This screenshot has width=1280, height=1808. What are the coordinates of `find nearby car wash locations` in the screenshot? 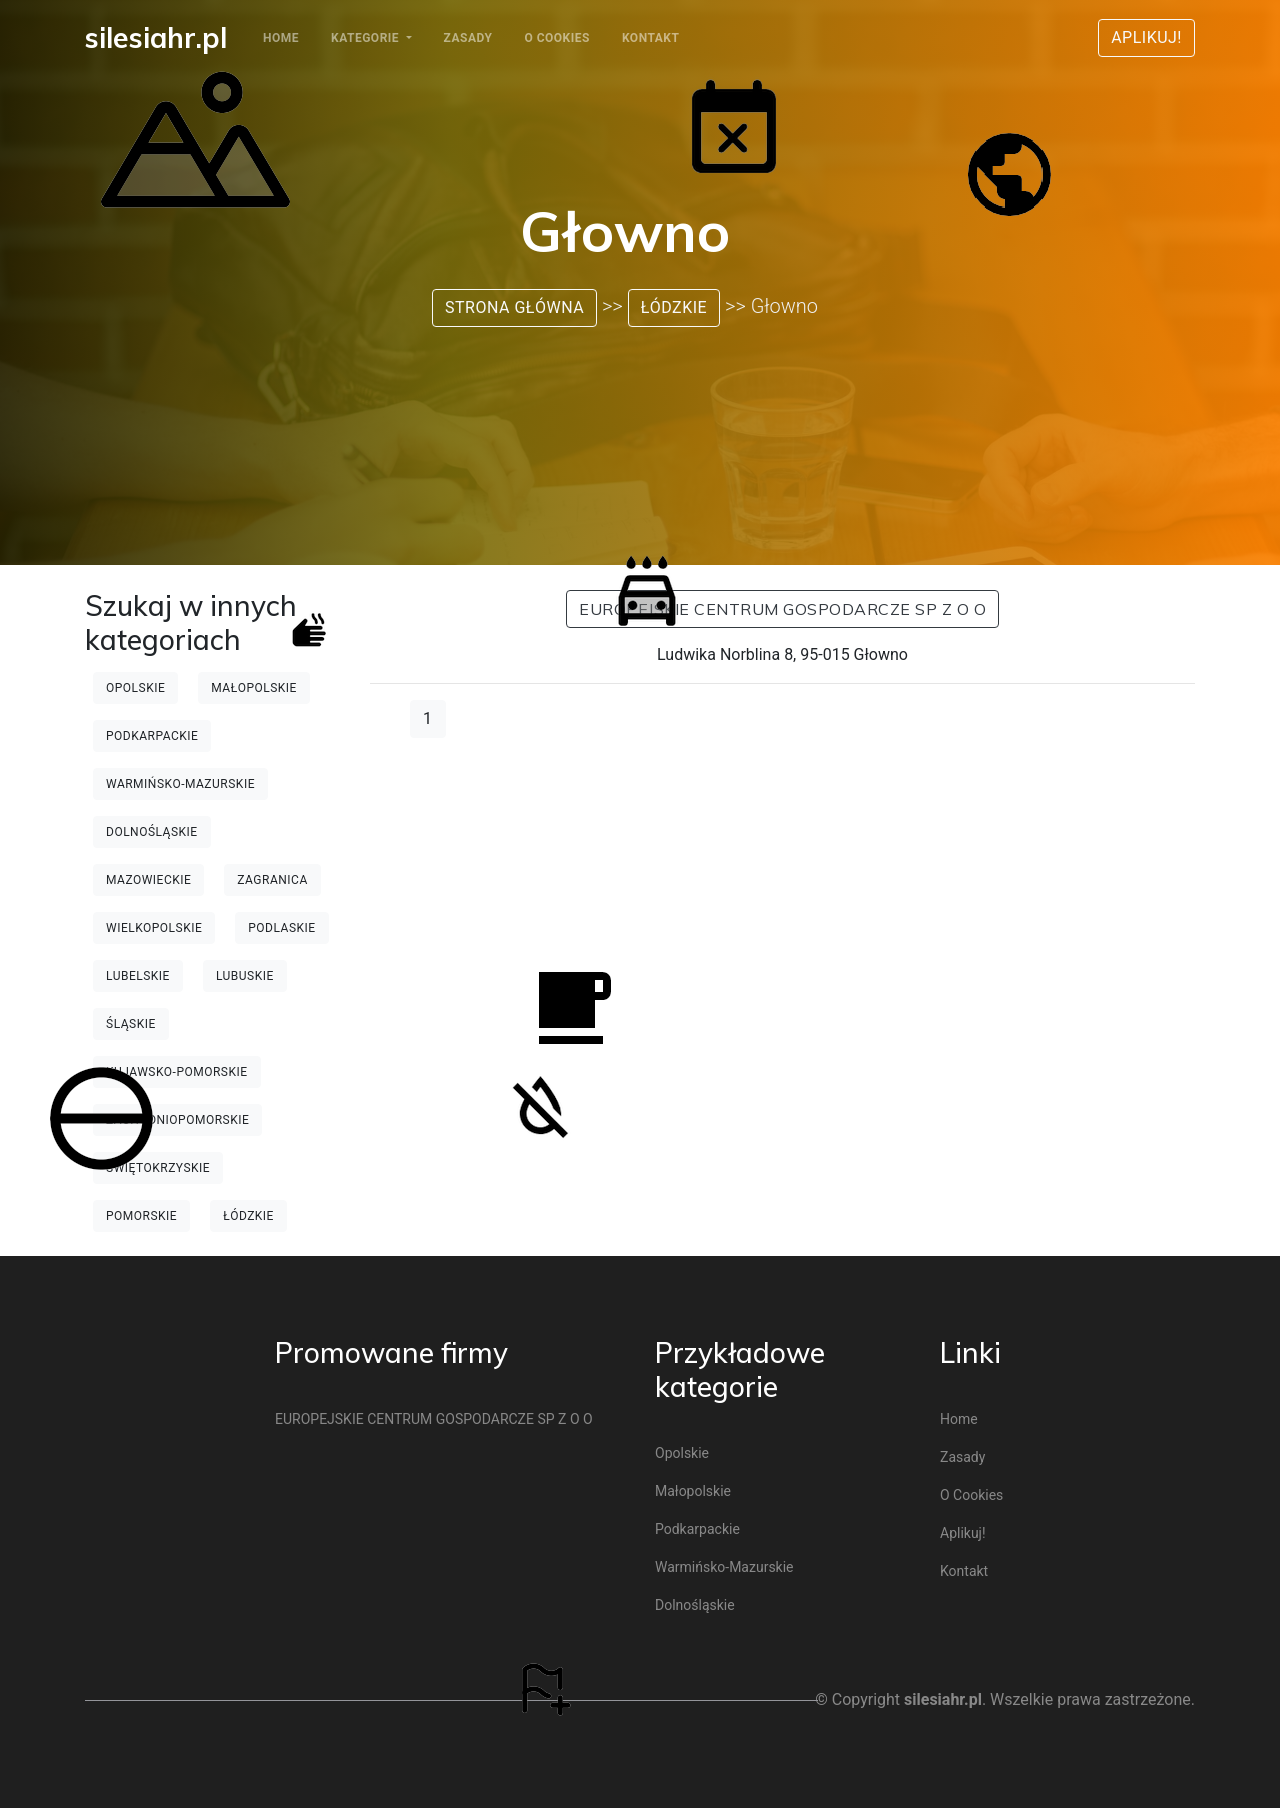 It's located at (647, 591).